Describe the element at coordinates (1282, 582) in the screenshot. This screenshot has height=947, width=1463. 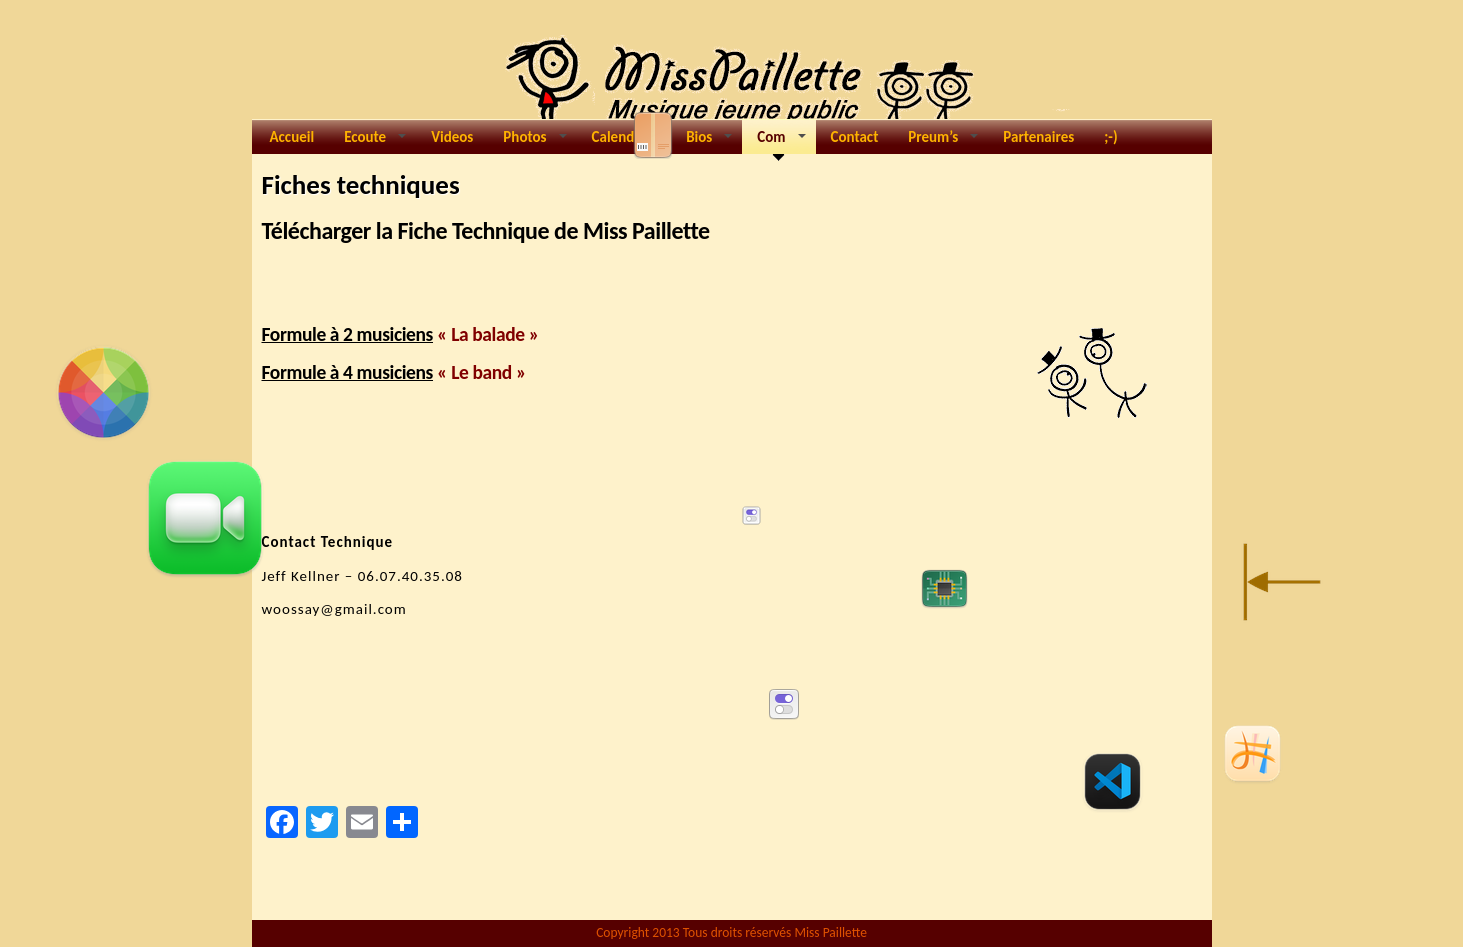
I see `go to the first item in a list or sequence` at that location.